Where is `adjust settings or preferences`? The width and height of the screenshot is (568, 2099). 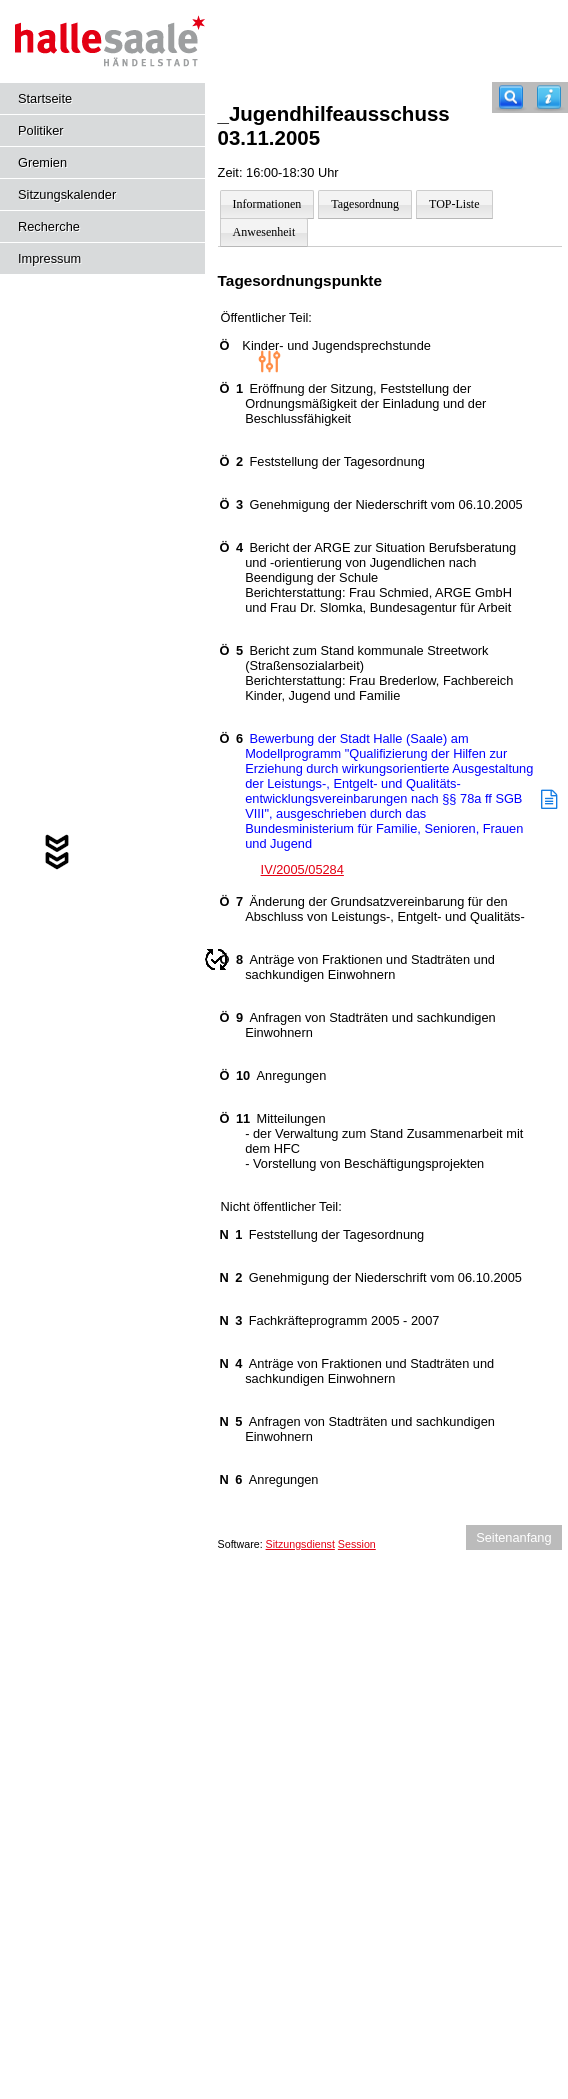
adjust settings or preferences is located at coordinates (269, 361).